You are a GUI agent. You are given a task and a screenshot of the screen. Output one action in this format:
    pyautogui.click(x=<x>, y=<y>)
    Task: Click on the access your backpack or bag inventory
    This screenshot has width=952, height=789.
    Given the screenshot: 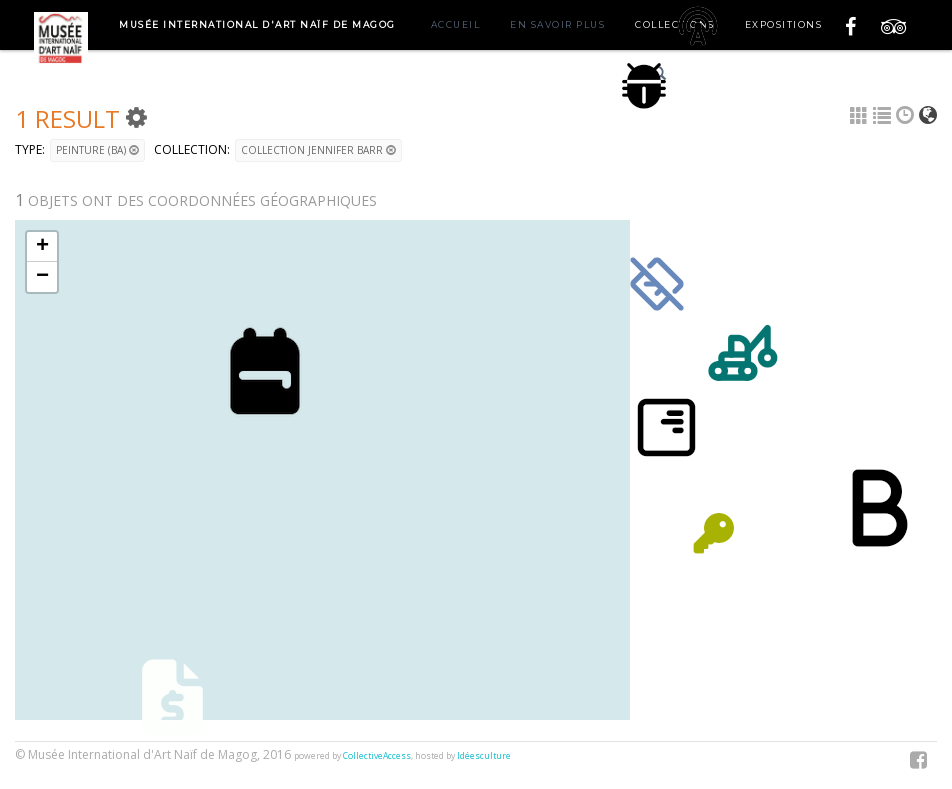 What is the action you would take?
    pyautogui.click(x=265, y=371)
    